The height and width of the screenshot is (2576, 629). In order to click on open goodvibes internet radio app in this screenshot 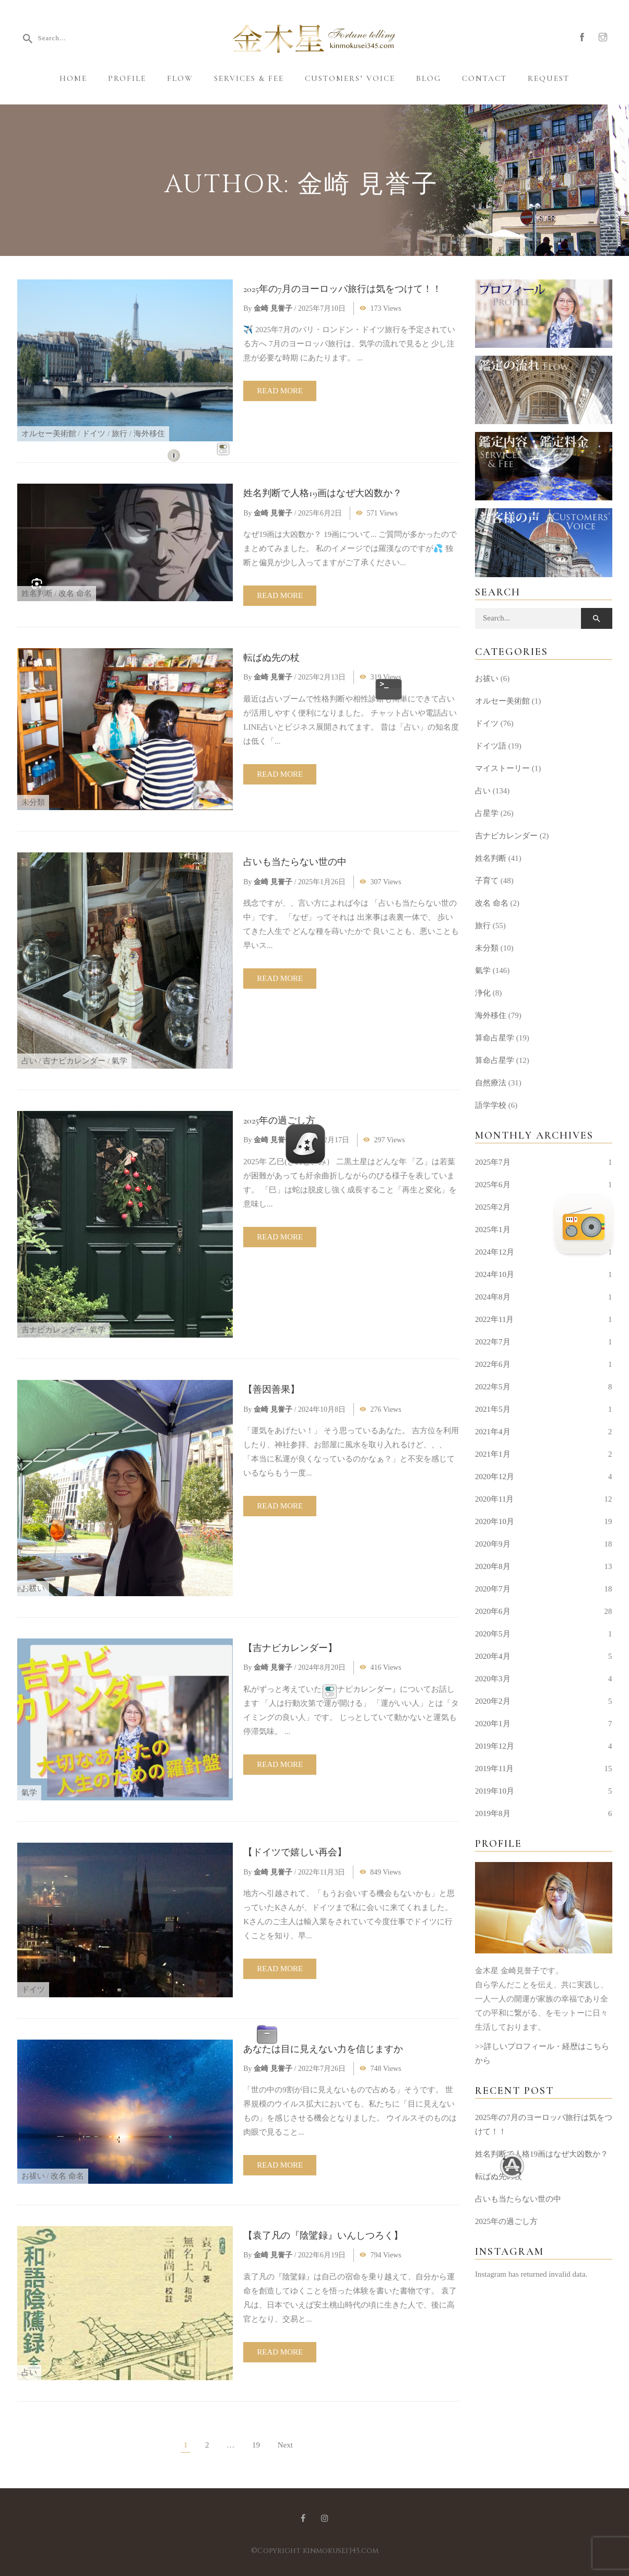, I will do `click(584, 1224)`.